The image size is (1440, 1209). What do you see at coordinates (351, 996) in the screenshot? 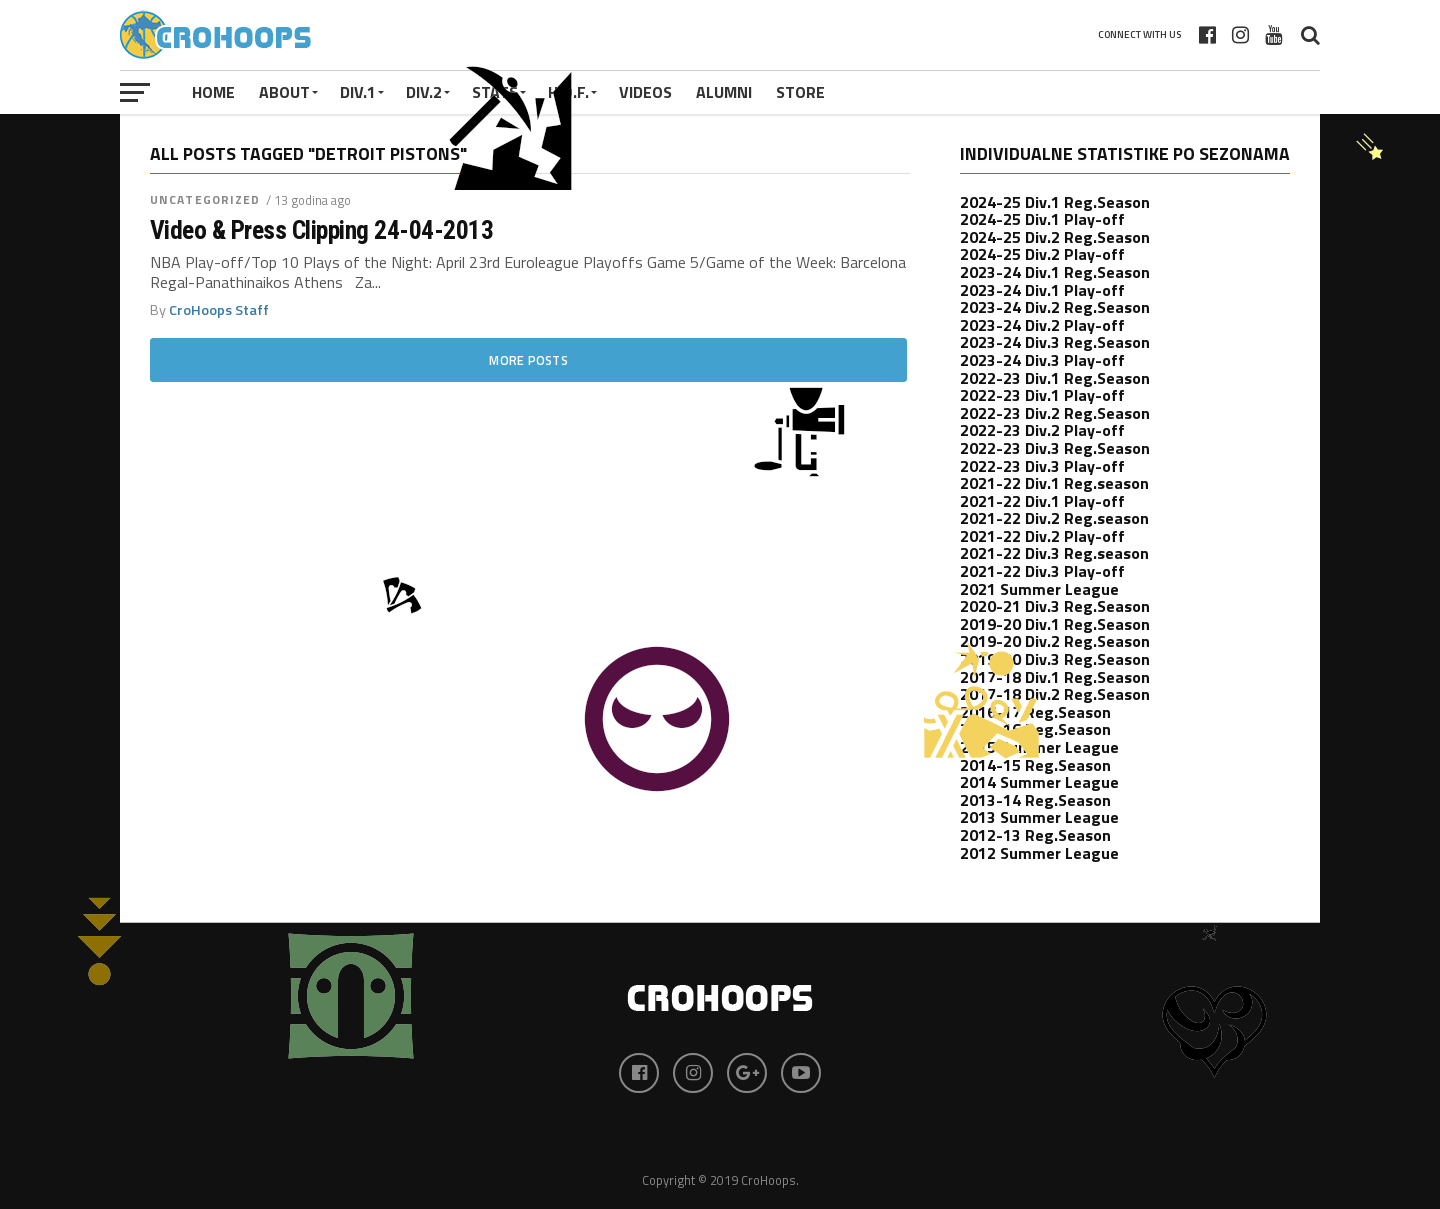
I see `select player avatar or character` at bounding box center [351, 996].